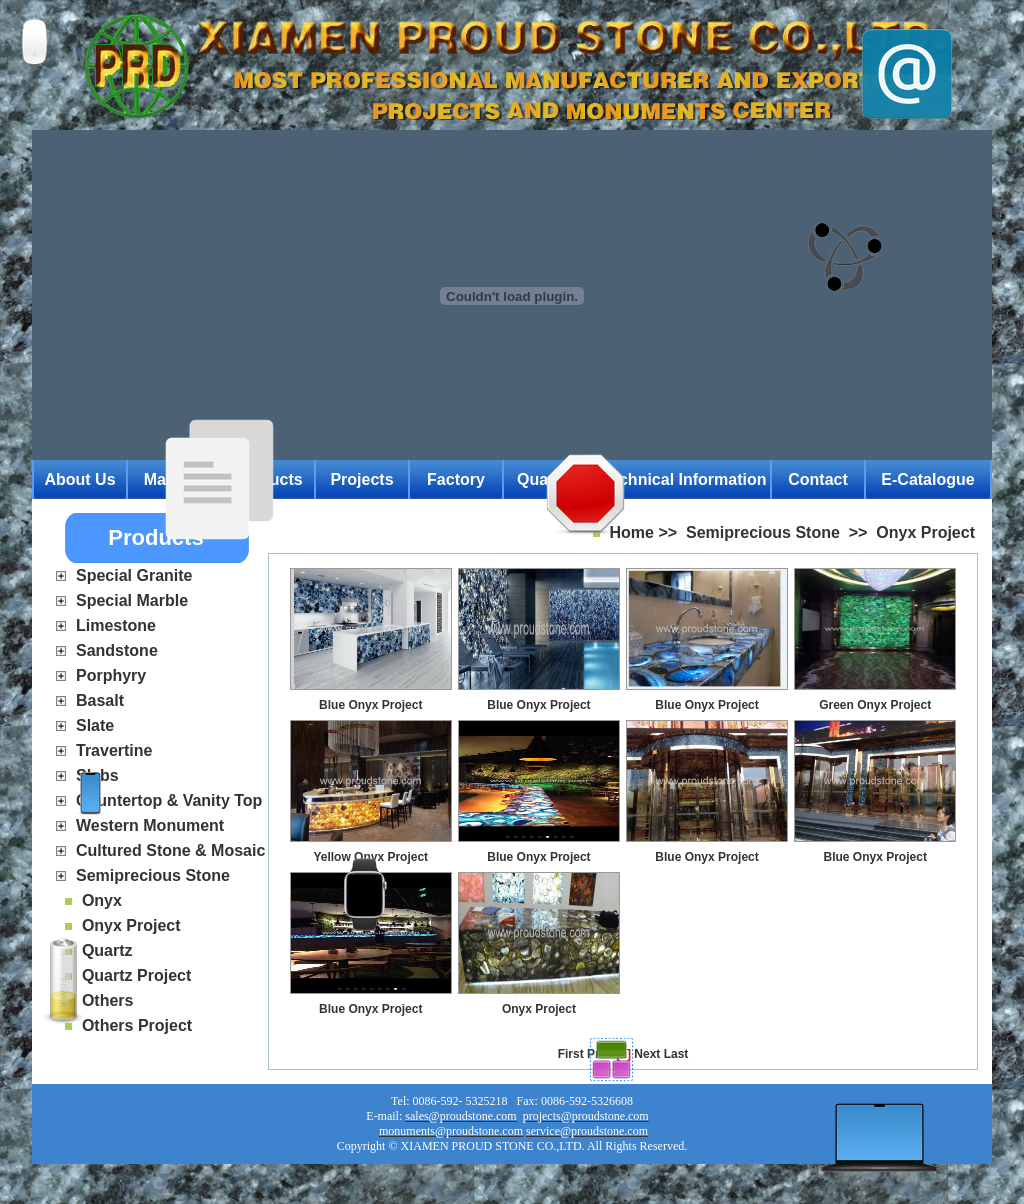  What do you see at coordinates (845, 257) in the screenshot?
I see `access bonjour network discovery settings` at bounding box center [845, 257].